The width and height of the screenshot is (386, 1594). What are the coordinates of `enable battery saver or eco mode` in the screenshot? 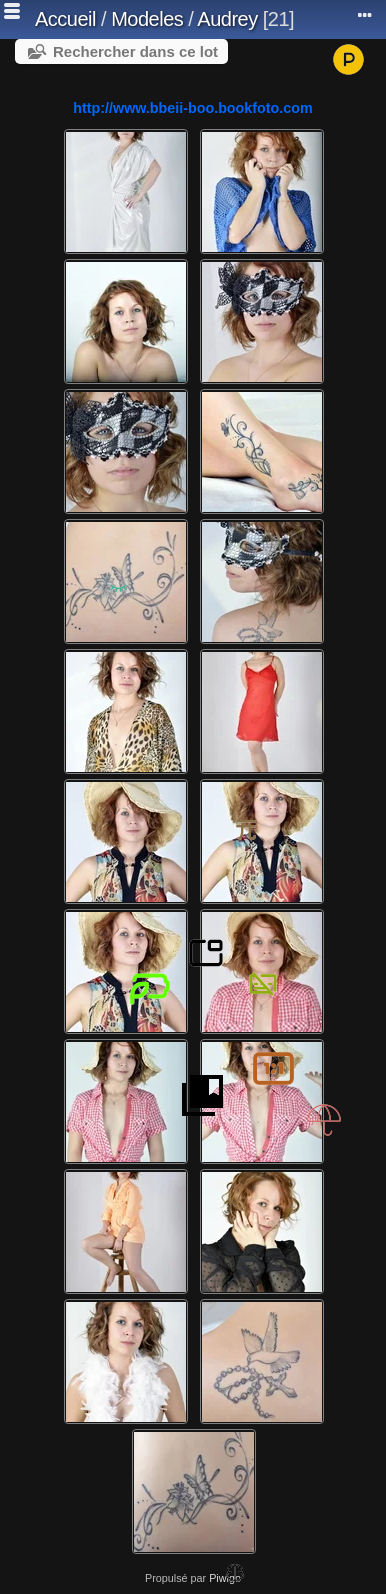 It's located at (151, 986).